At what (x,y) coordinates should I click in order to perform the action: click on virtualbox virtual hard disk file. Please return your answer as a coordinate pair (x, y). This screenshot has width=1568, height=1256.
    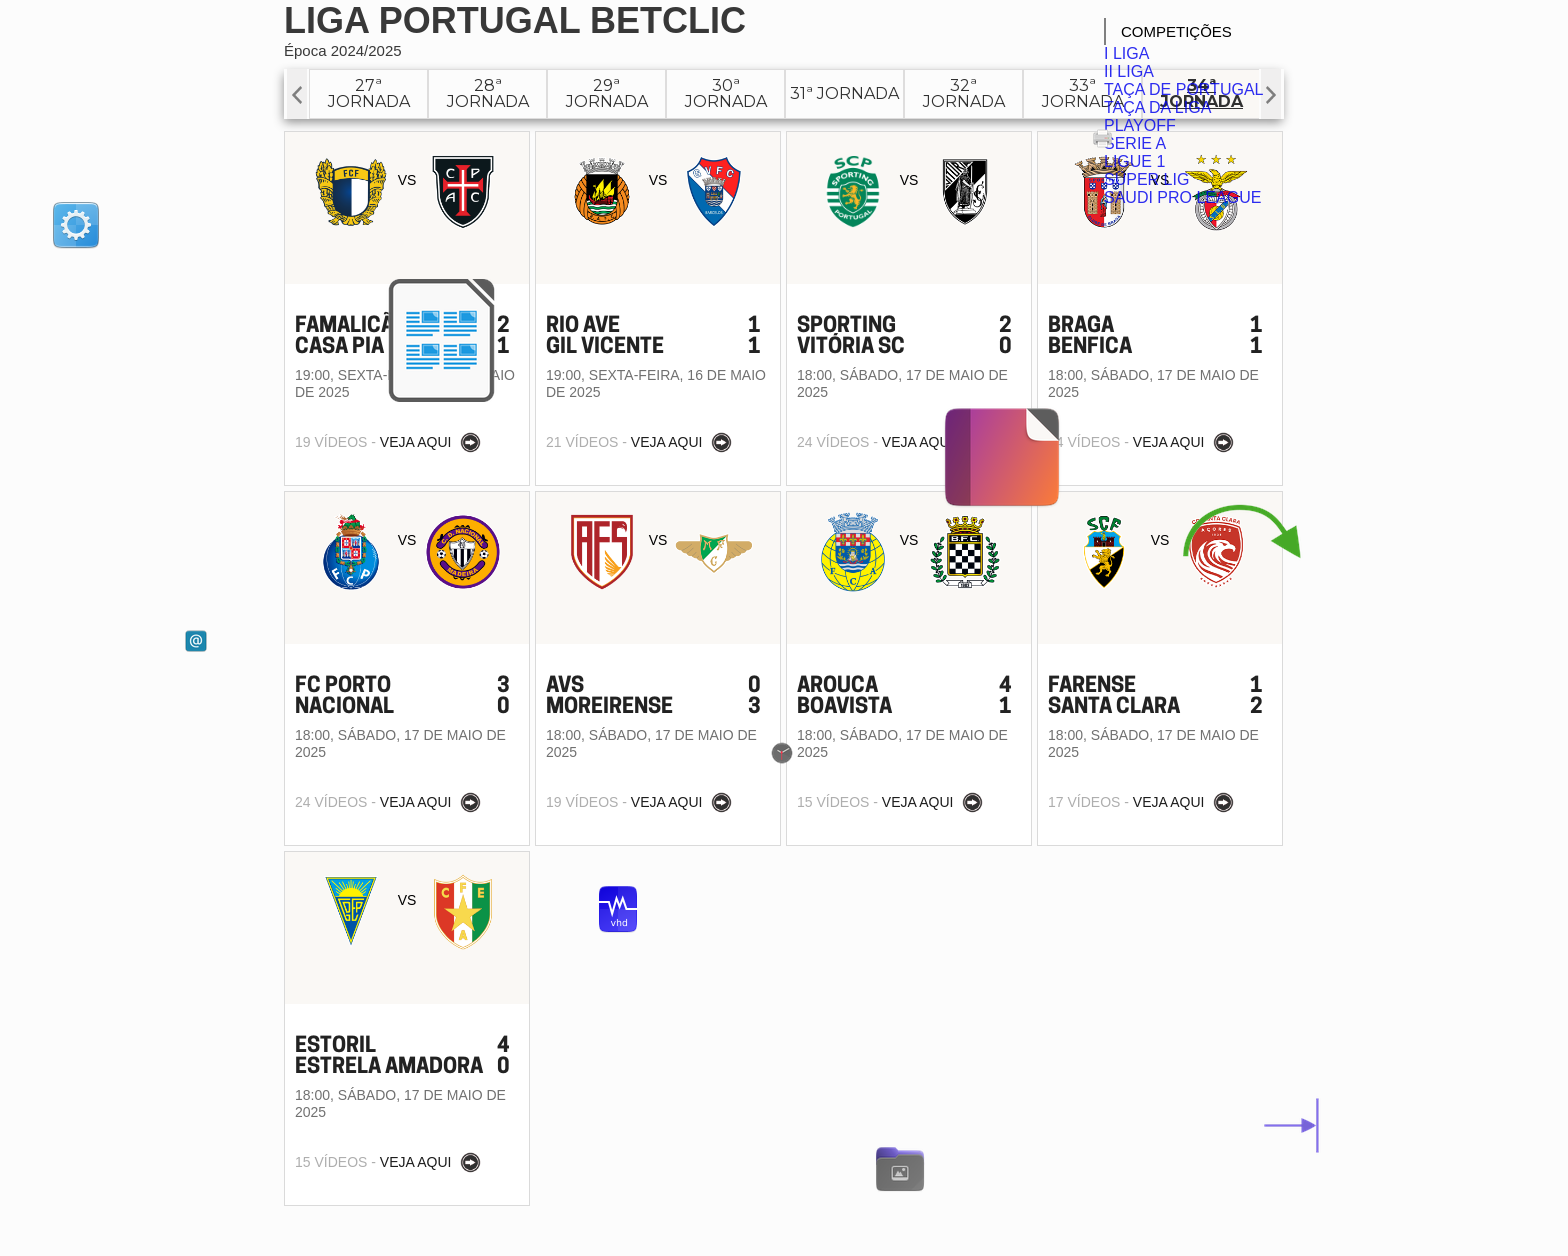
    Looking at the image, I should click on (618, 909).